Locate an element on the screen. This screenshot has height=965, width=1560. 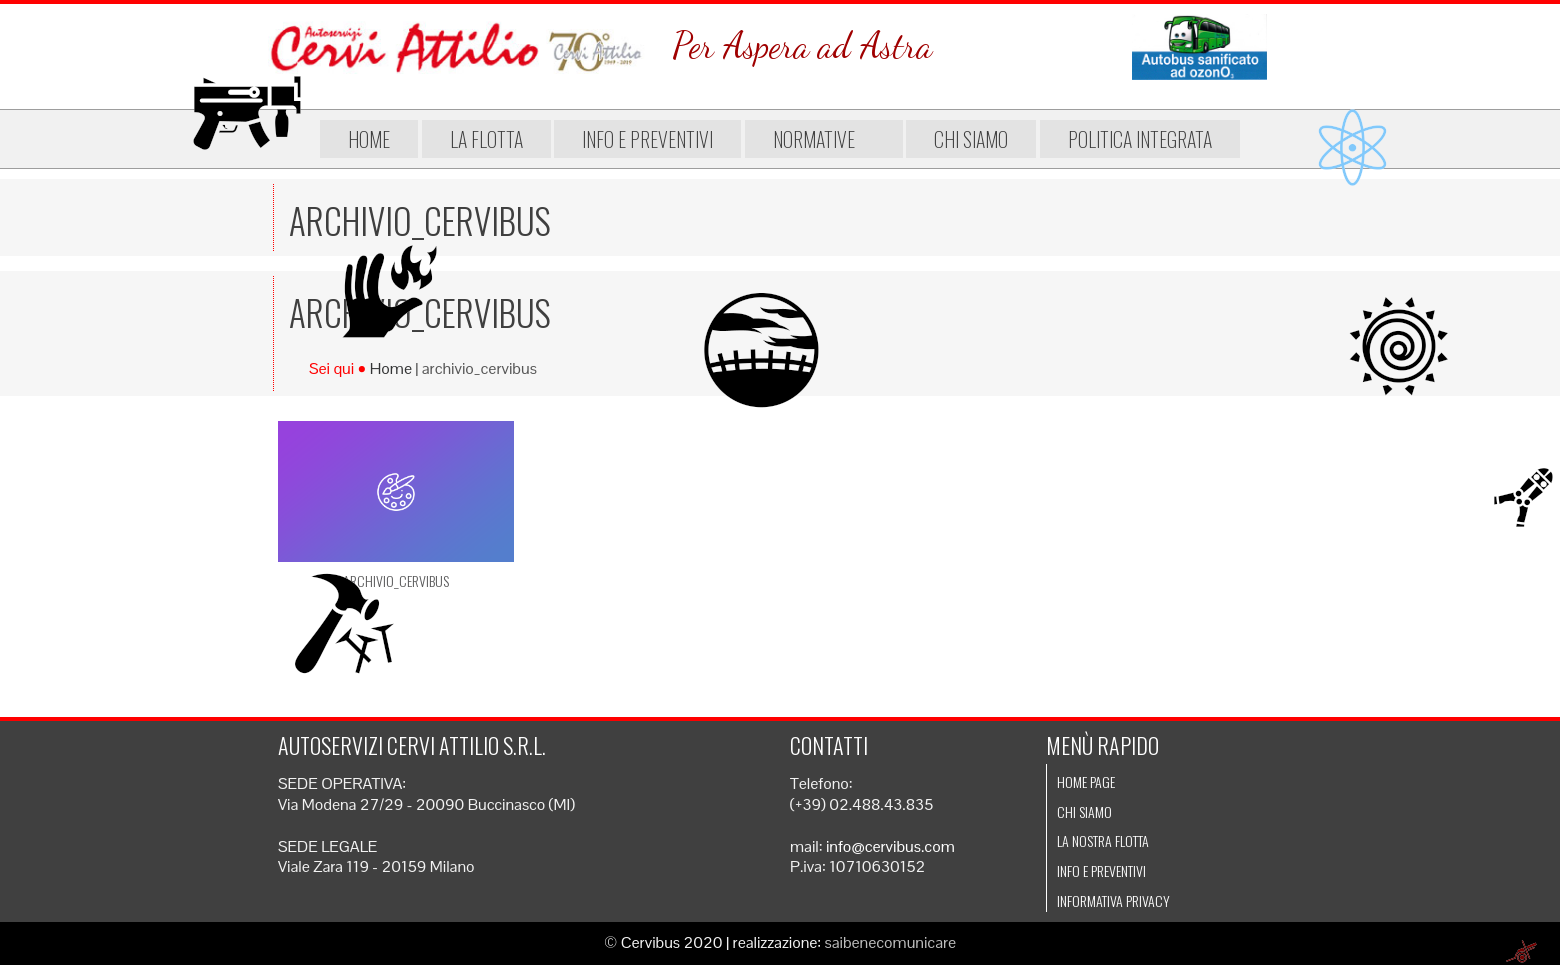
access farm or agricultural settings is located at coordinates (761, 350).